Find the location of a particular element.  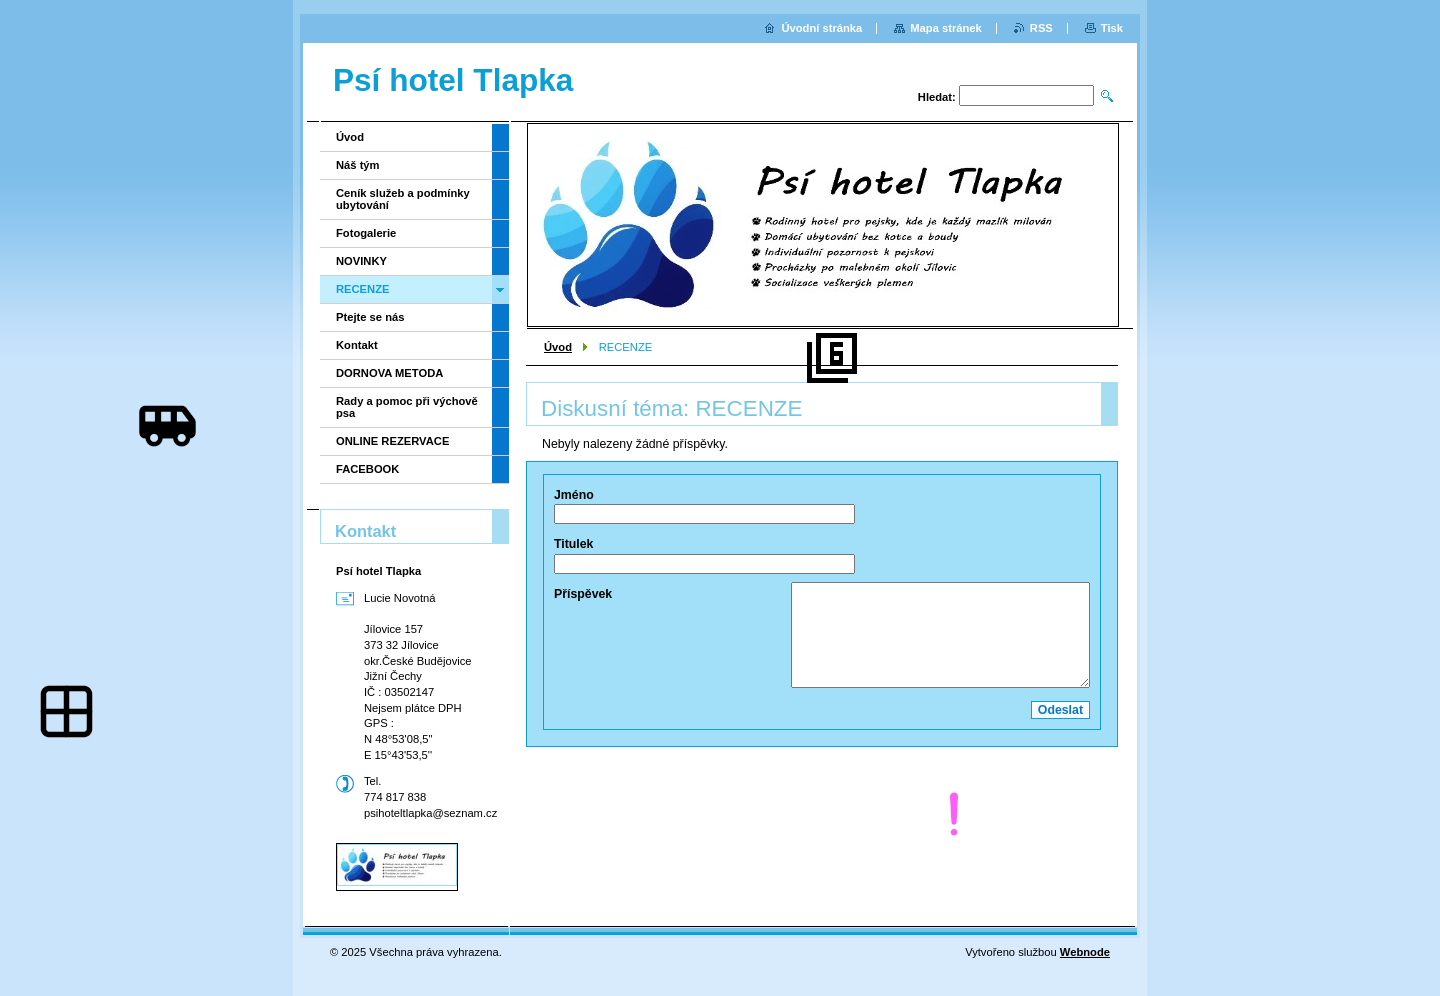

indicates 6 items selected or filtered is located at coordinates (832, 358).